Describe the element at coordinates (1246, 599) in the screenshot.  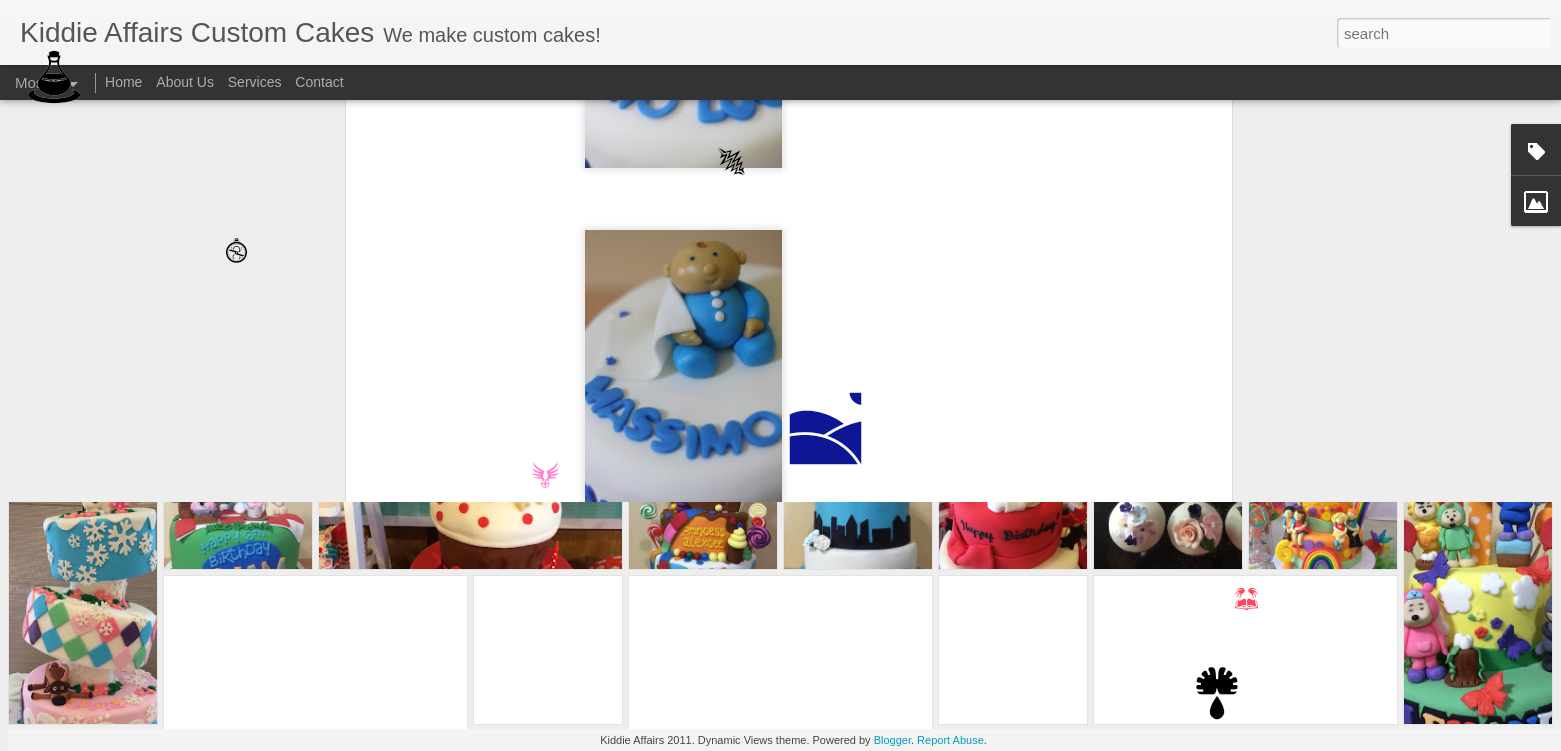
I see `access tutorial or learning resources` at that location.